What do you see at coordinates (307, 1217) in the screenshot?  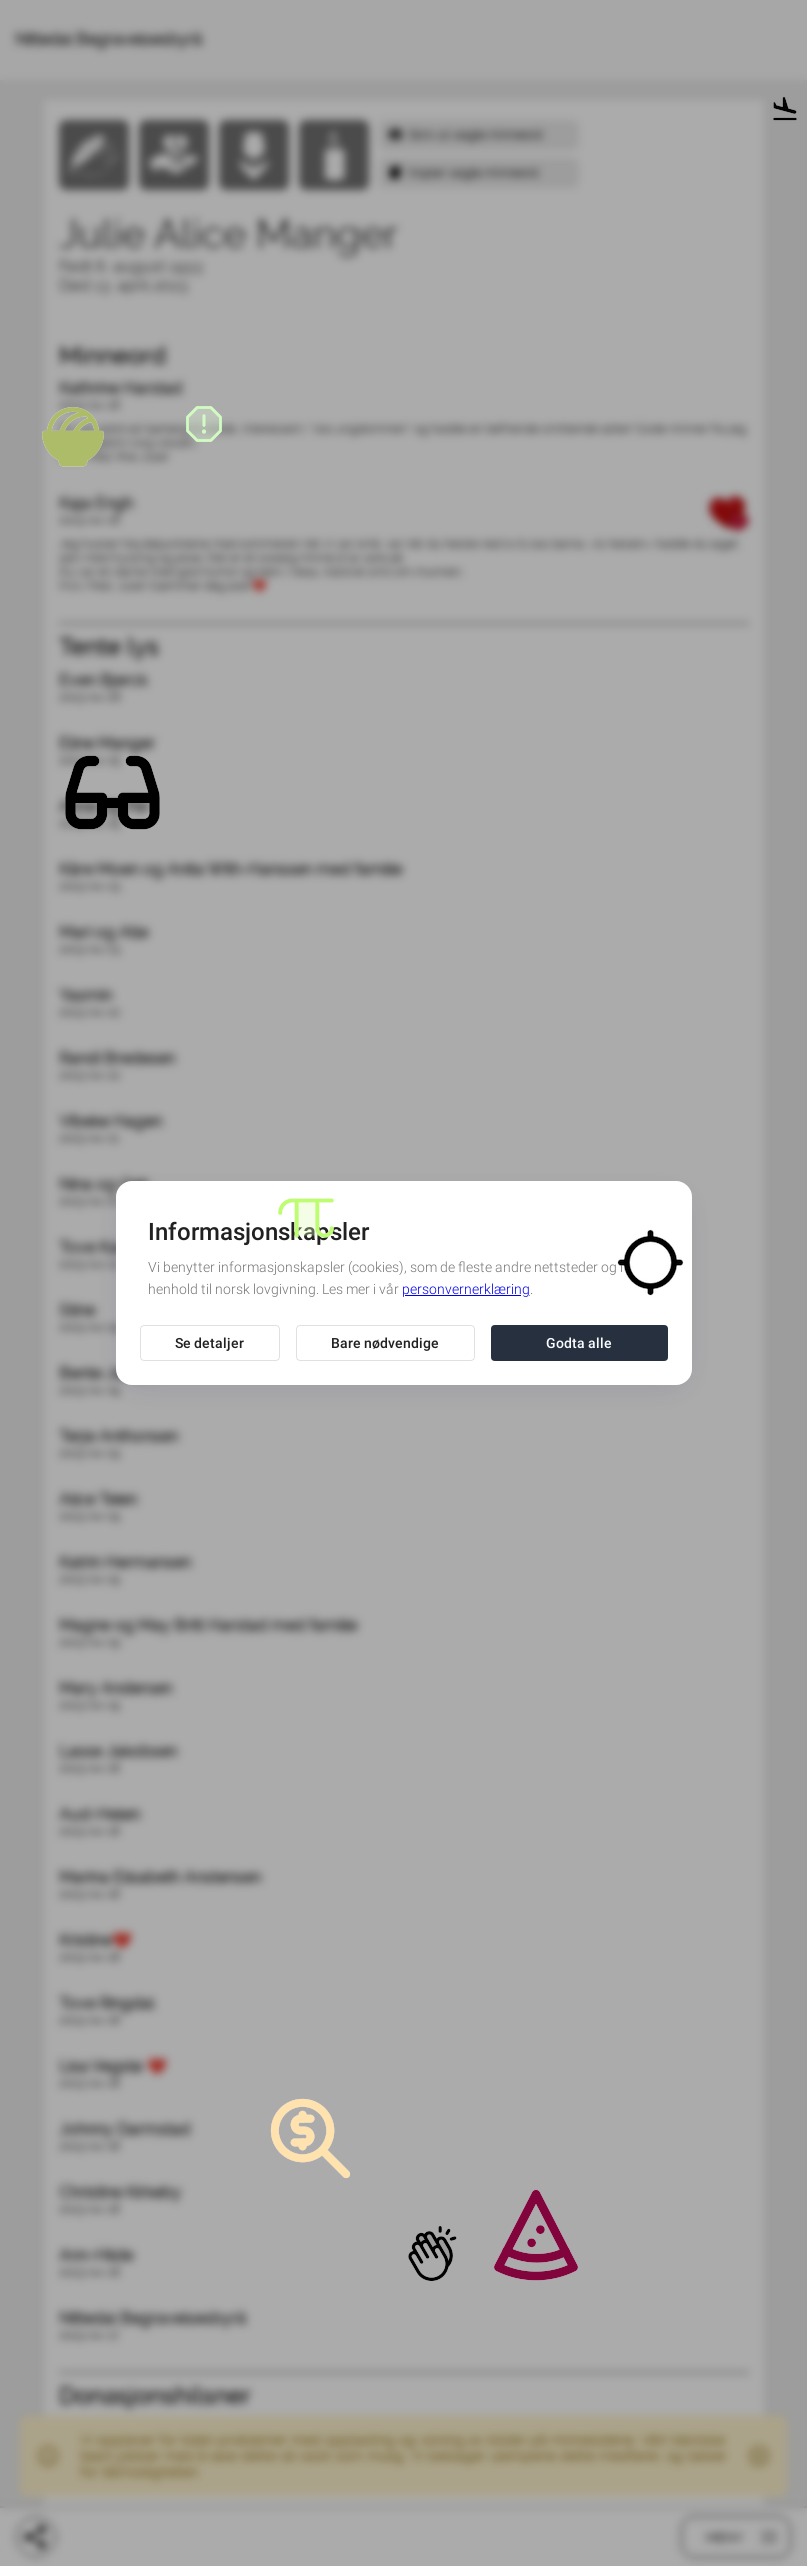 I see `access mathematical or scientific calculator functions` at bounding box center [307, 1217].